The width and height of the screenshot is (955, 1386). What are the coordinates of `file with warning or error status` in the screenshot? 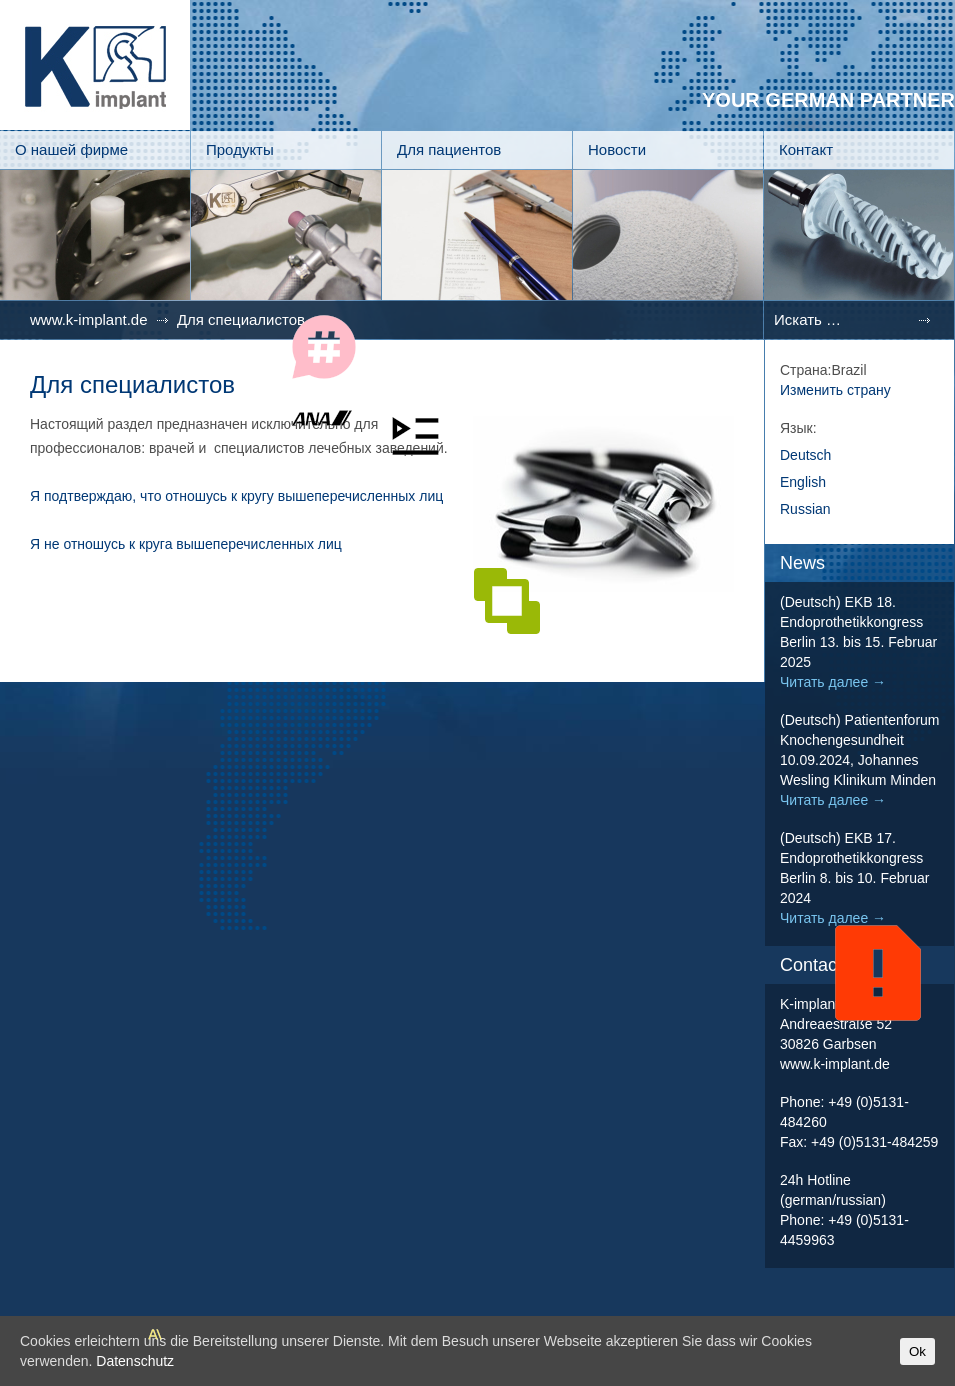 It's located at (878, 973).